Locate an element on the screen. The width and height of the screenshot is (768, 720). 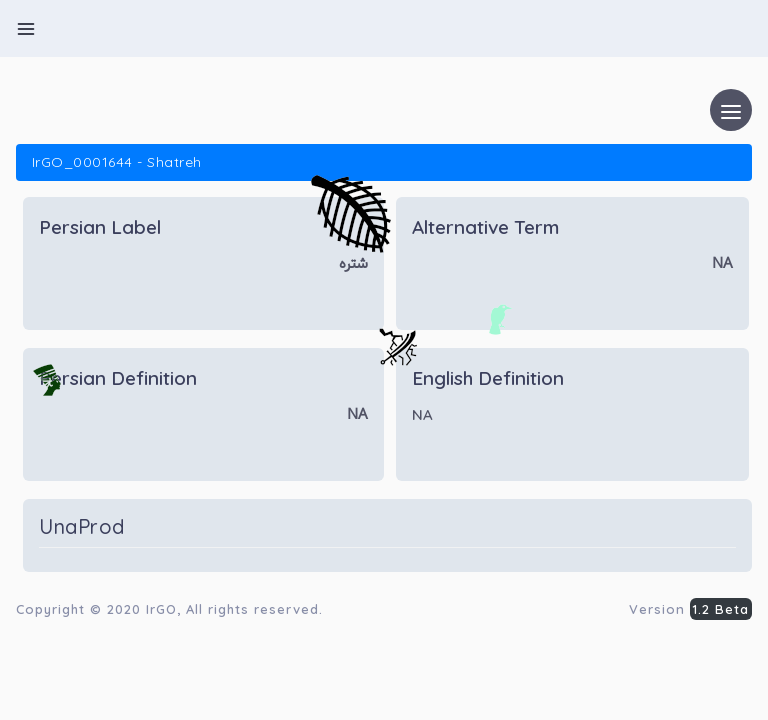
access egyptian or ancient history themed content is located at coordinates (47, 380).